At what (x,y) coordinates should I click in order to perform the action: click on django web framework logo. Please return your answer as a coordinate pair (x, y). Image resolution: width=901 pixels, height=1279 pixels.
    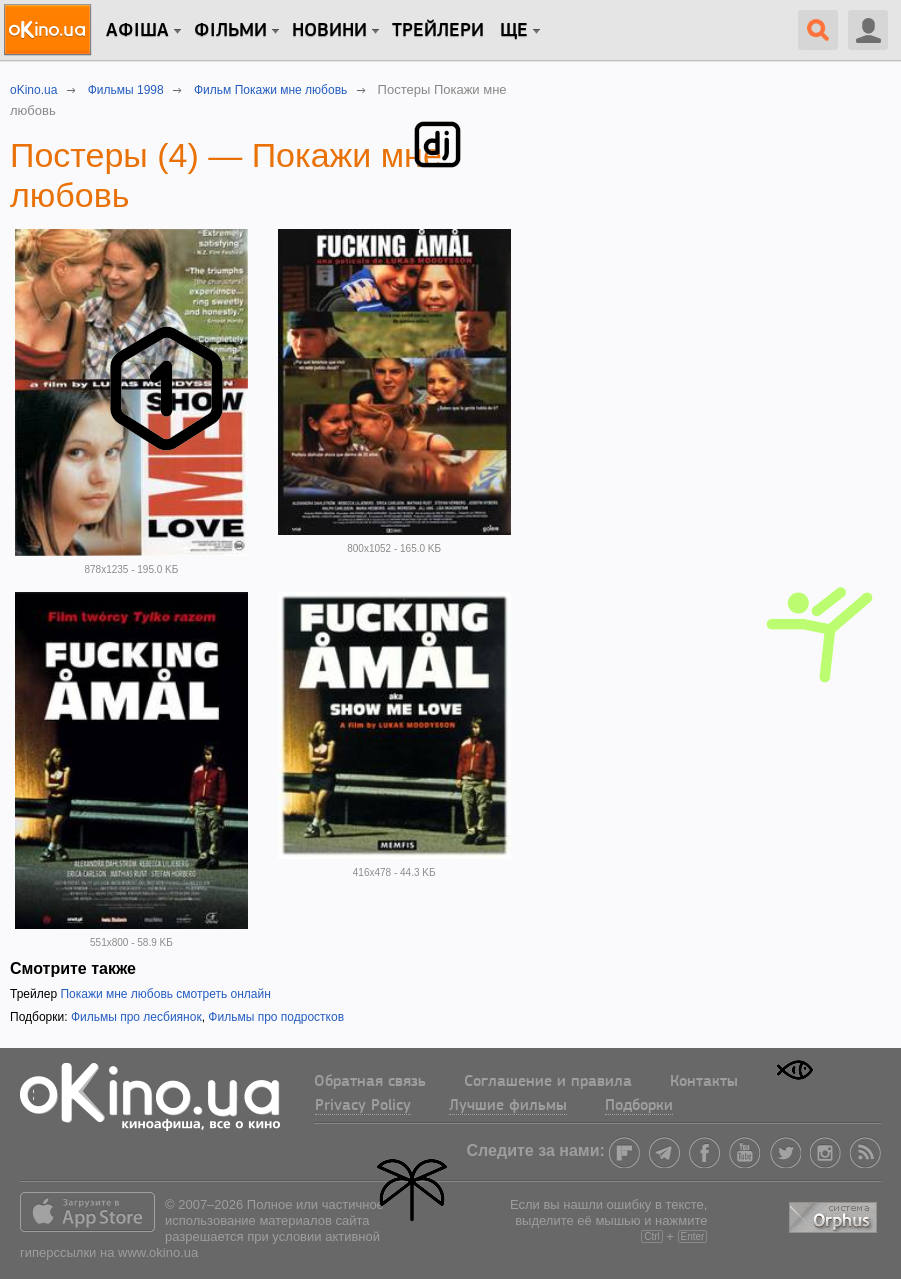
    Looking at the image, I should click on (437, 144).